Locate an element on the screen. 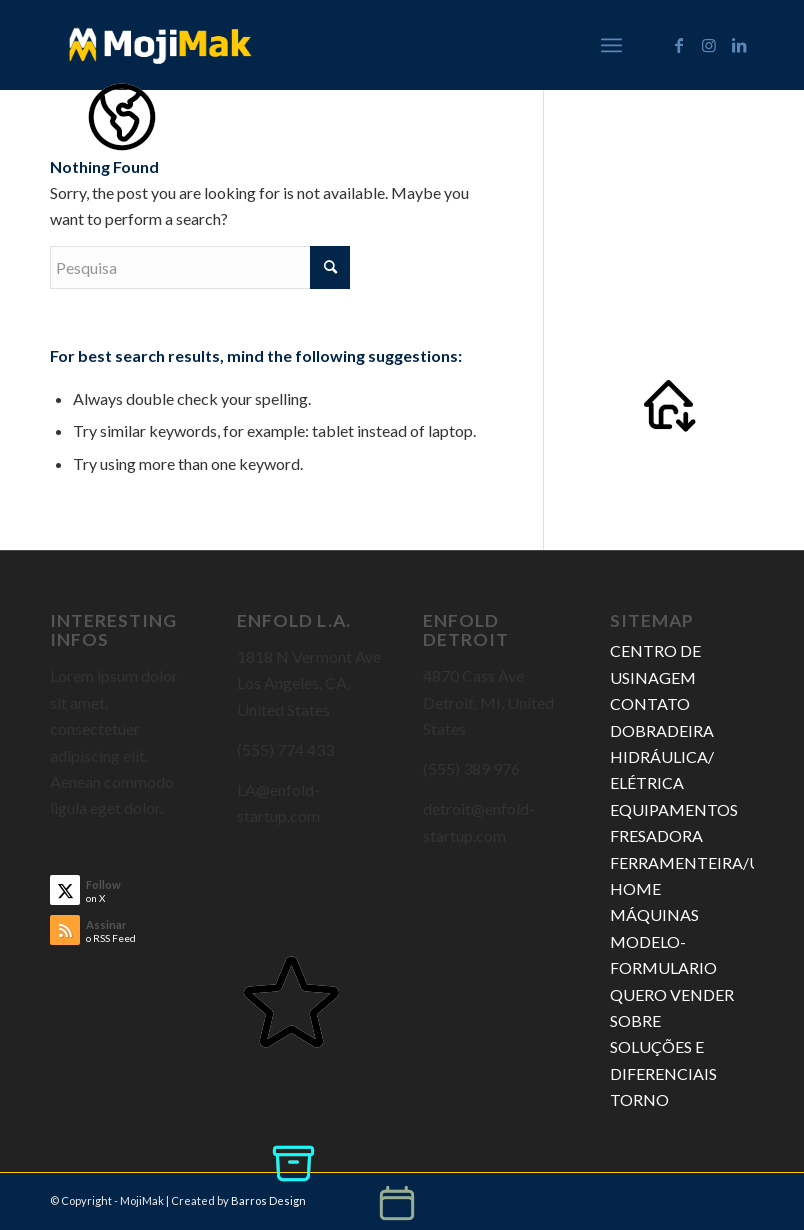 This screenshot has width=804, height=1230. add item to favorites is located at coordinates (291, 1002).